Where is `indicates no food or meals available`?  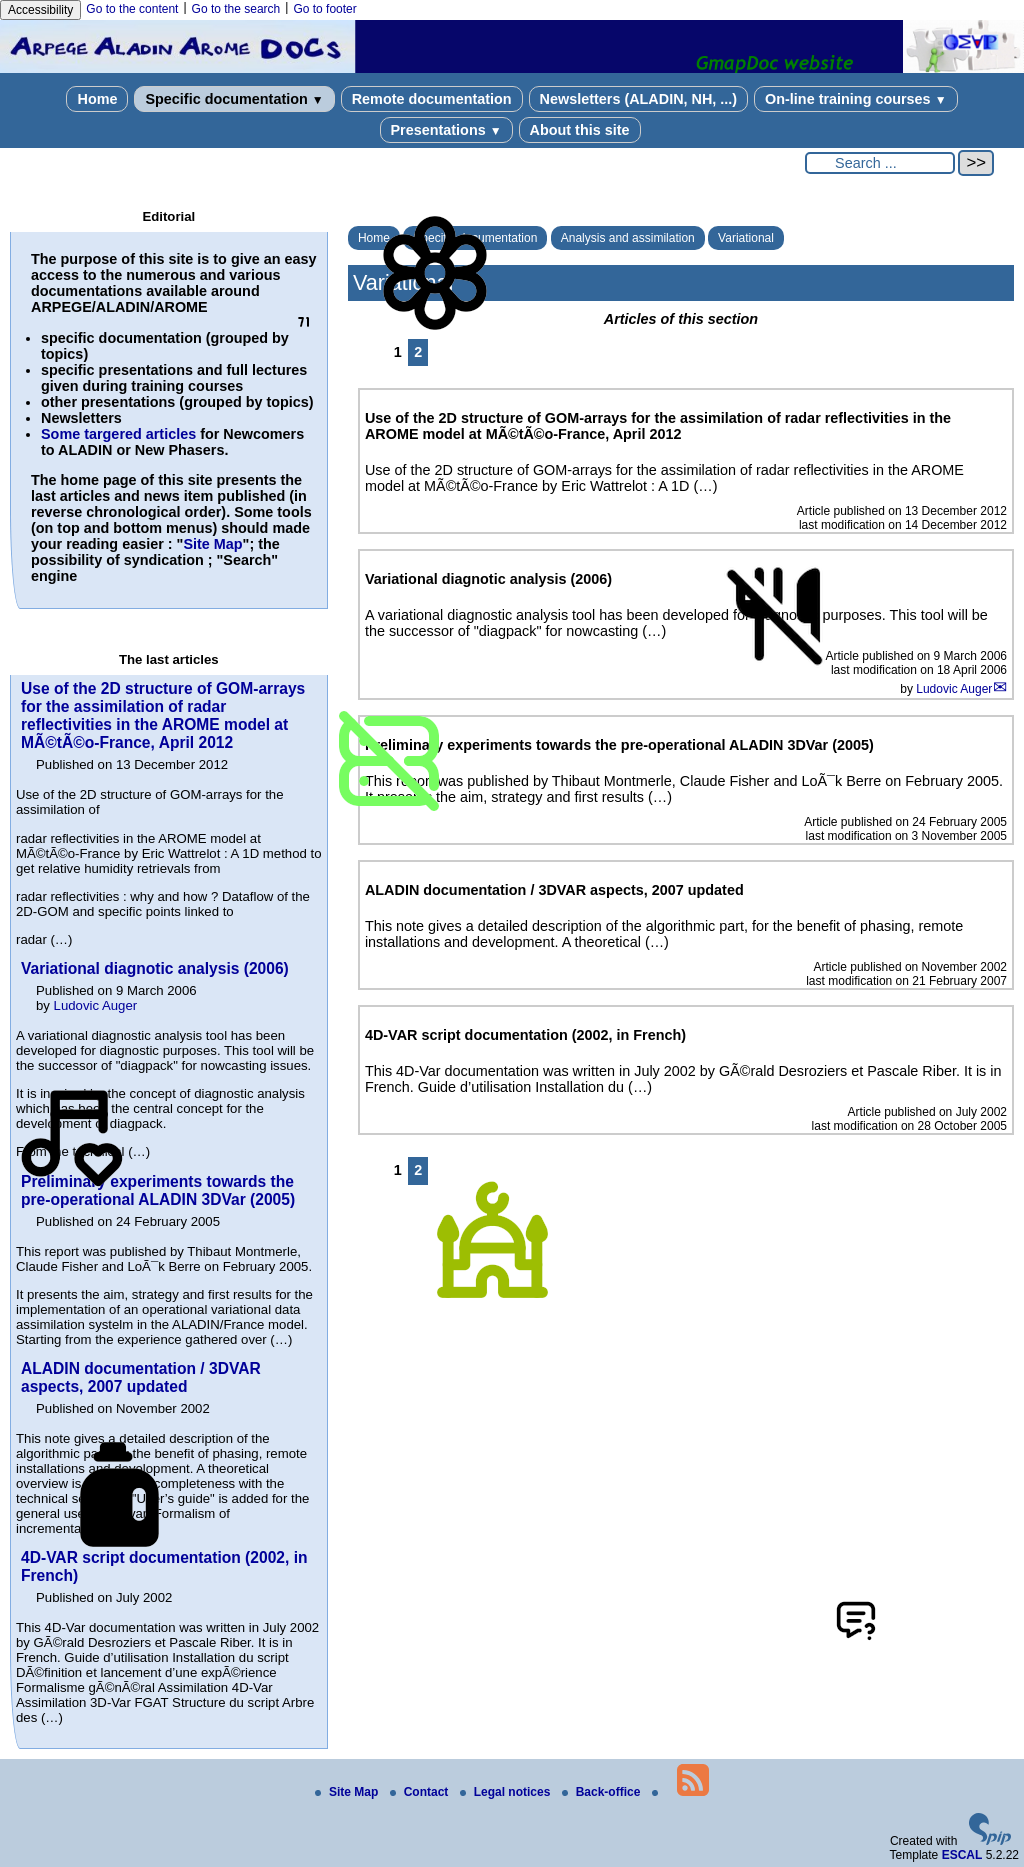 indicates no food or meals available is located at coordinates (778, 614).